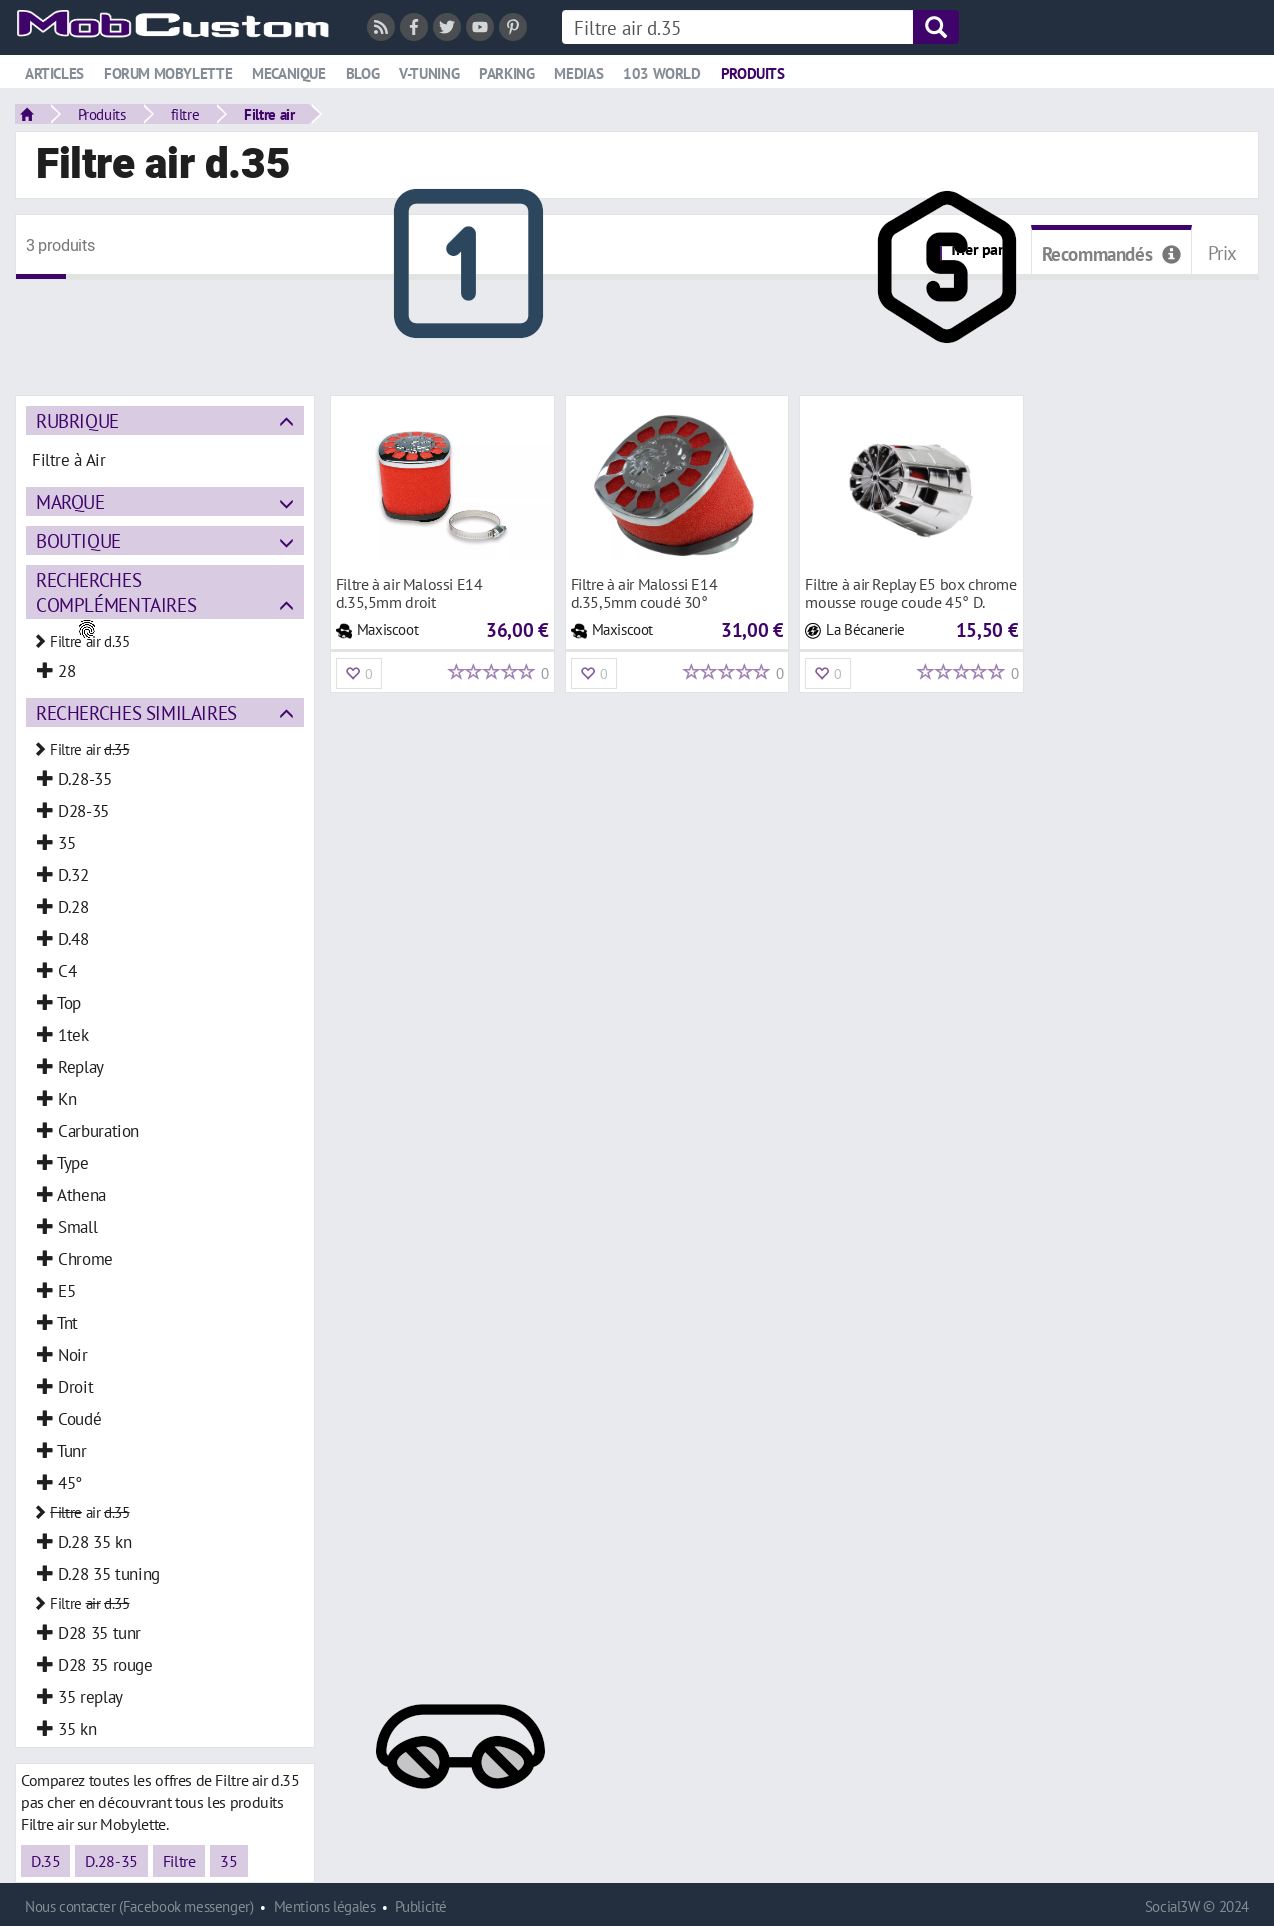 Image resolution: width=1274 pixels, height=1926 pixels. Describe the element at coordinates (460, 1746) in the screenshot. I see `access virtual reality or immersive mode` at that location.